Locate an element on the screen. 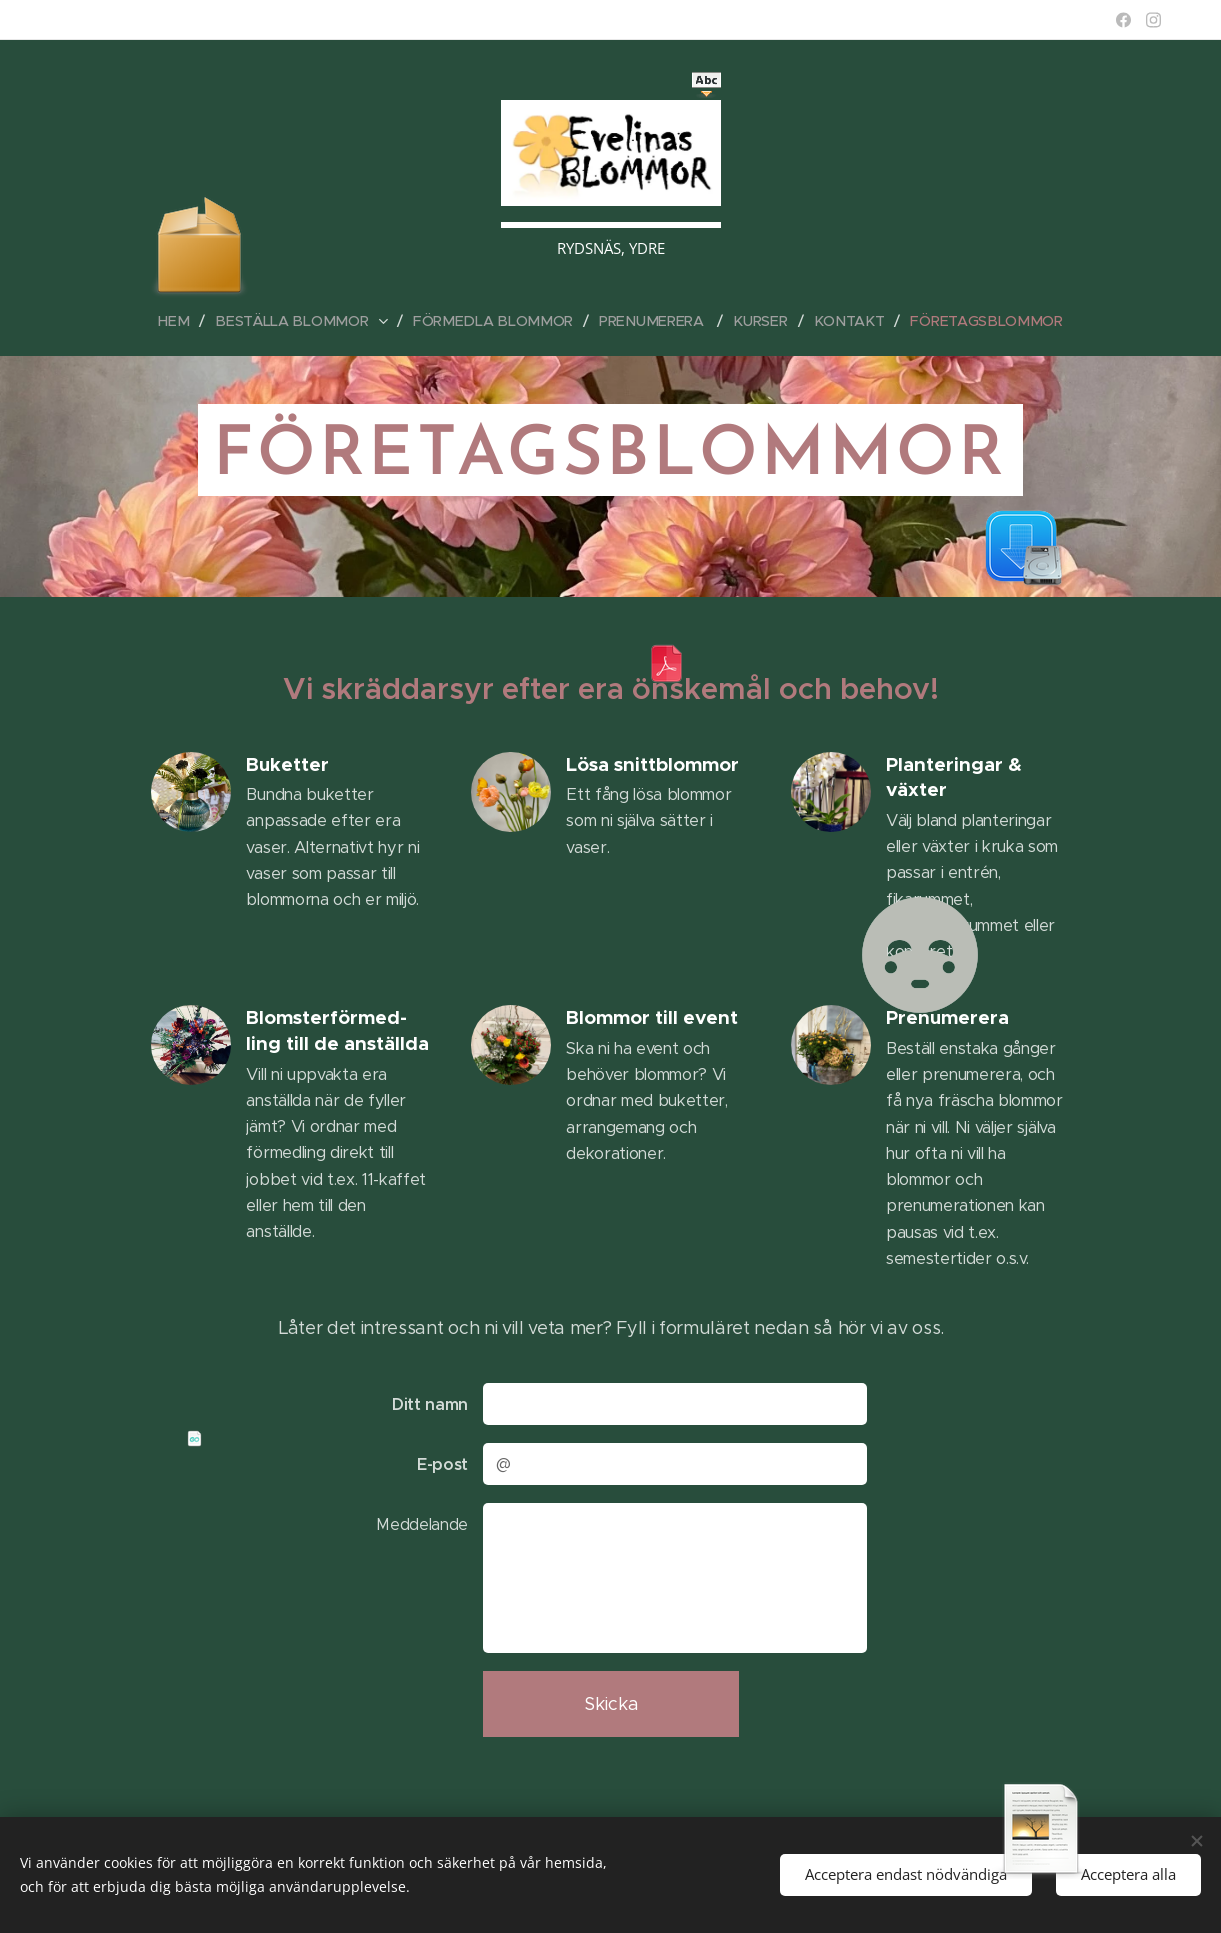  install or update system software is located at coordinates (1021, 546).